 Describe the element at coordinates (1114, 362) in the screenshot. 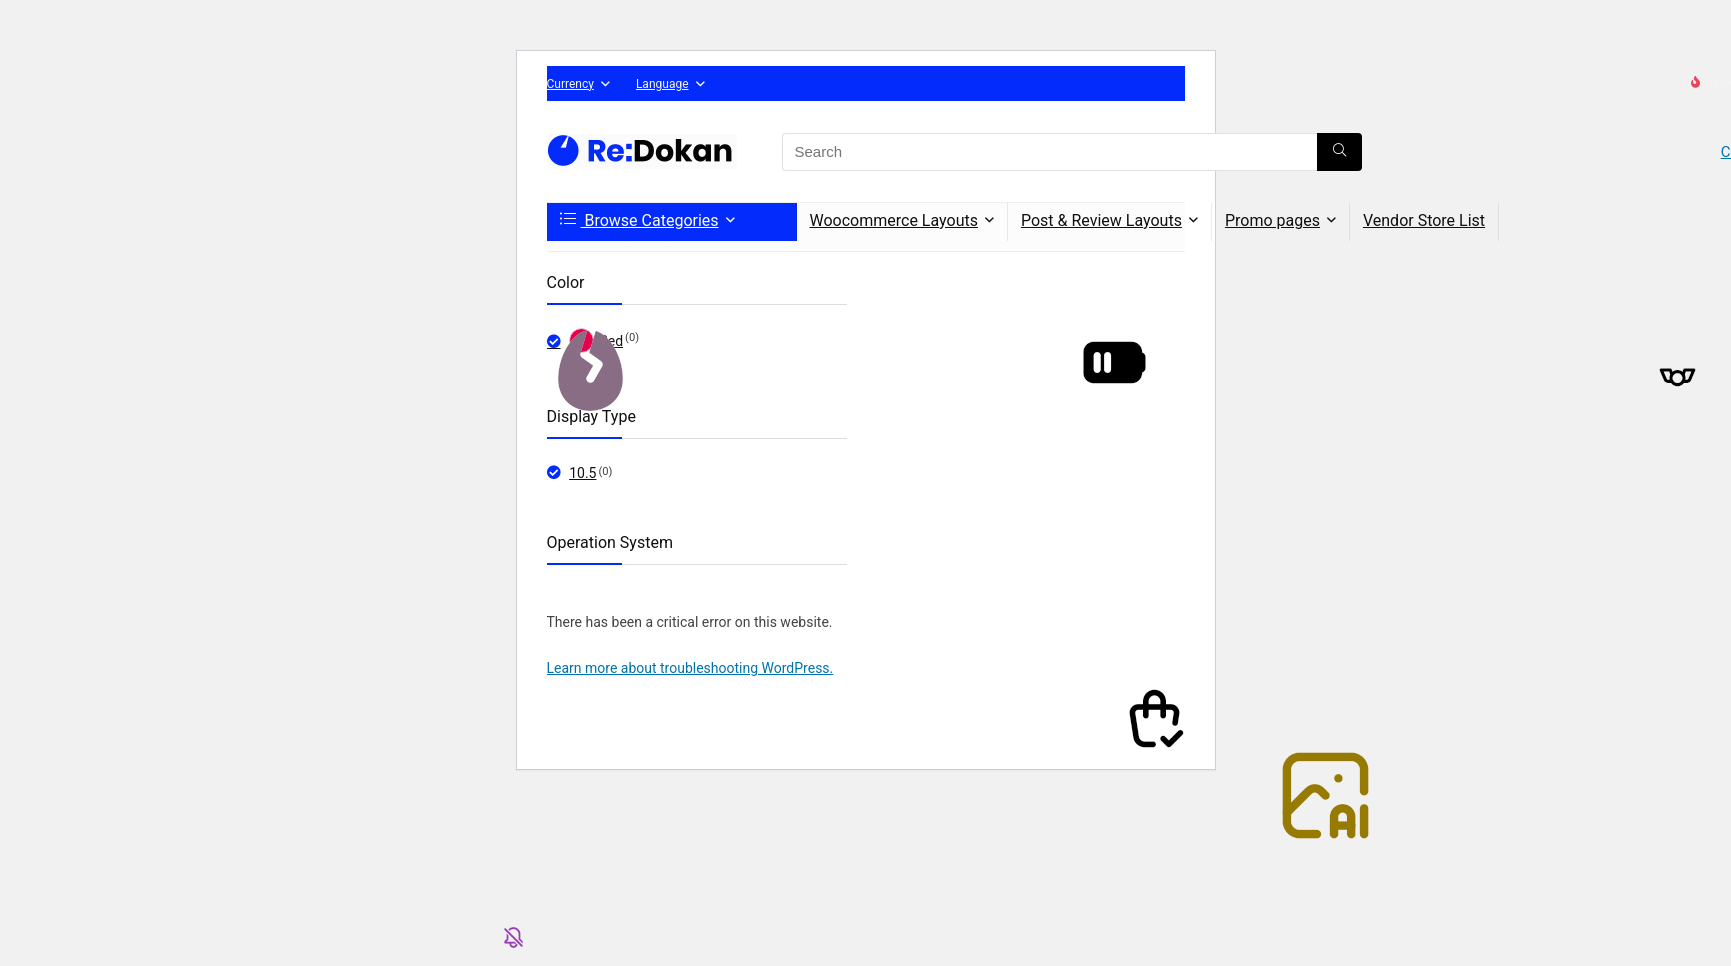

I see `indicates battery level at approximately 50% charge` at that location.